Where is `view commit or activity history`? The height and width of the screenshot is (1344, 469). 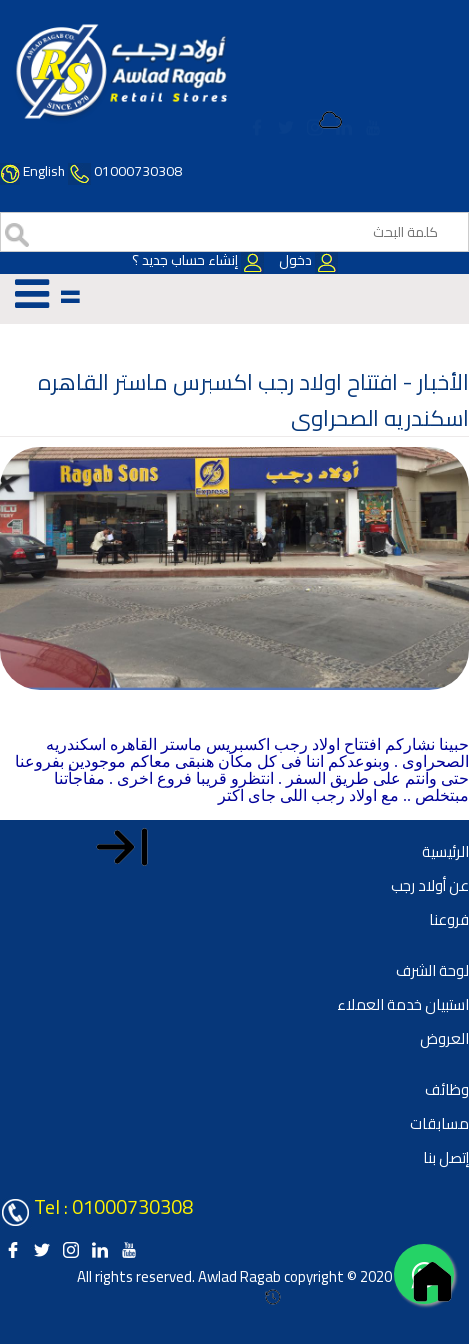 view commit or activity history is located at coordinates (273, 1297).